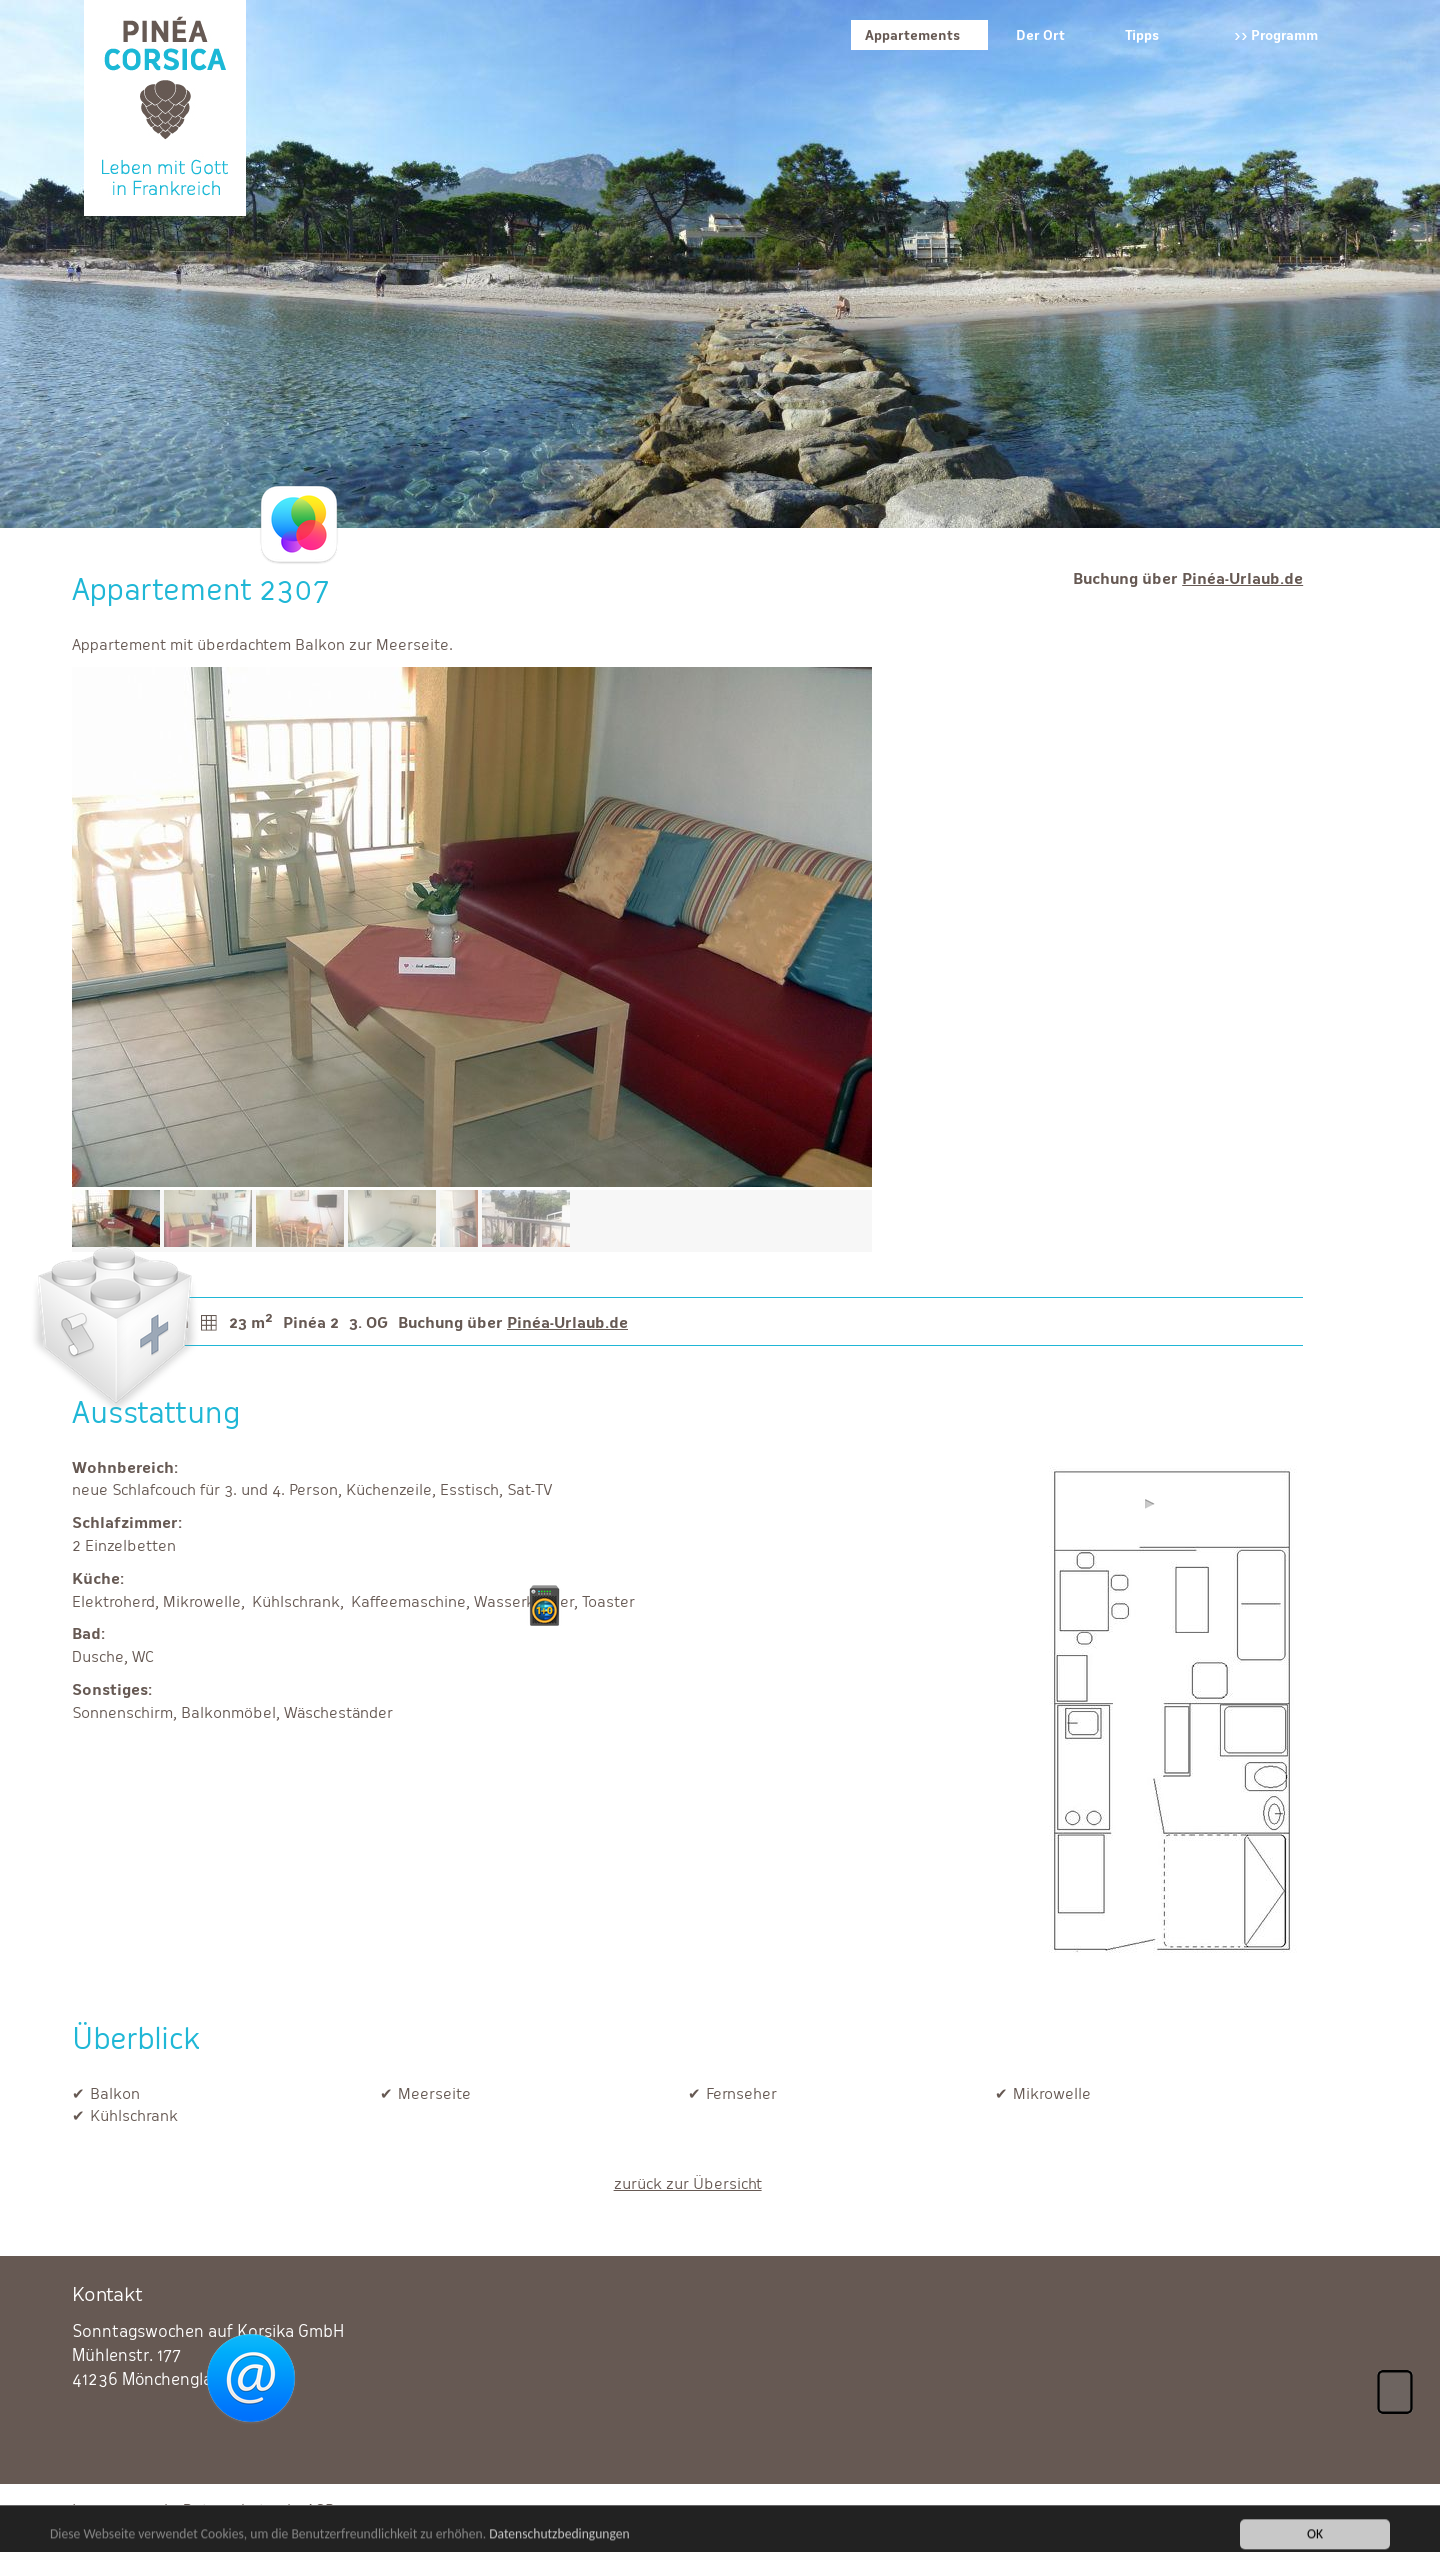  Describe the element at coordinates (544, 1605) in the screenshot. I see `access RAID 10 storage configuration settings` at that location.